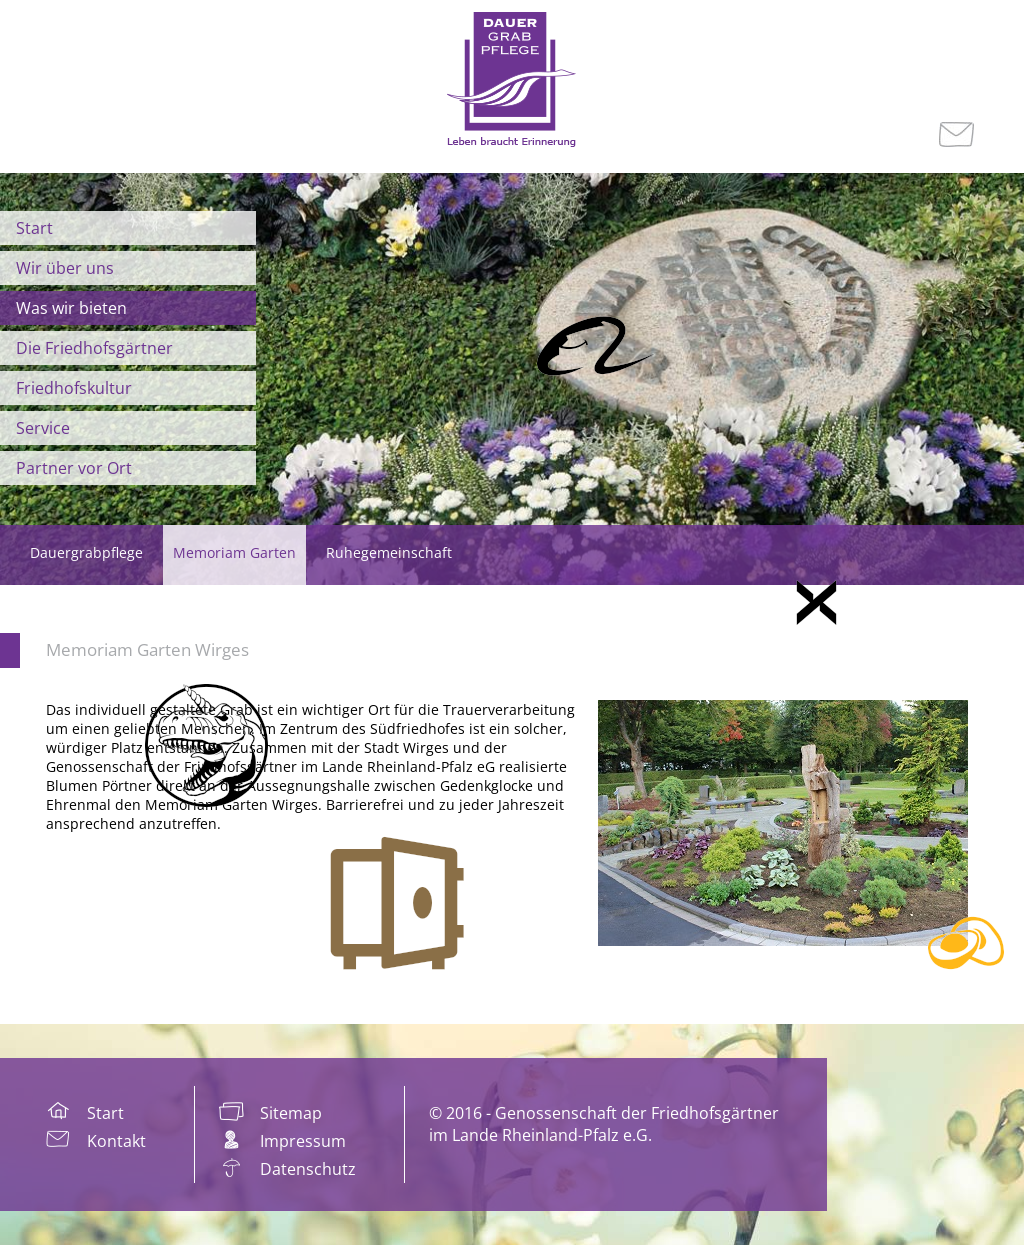 This screenshot has height=1245, width=1024. What do you see at coordinates (966, 943) in the screenshot?
I see `ArangoDB database service logo` at bounding box center [966, 943].